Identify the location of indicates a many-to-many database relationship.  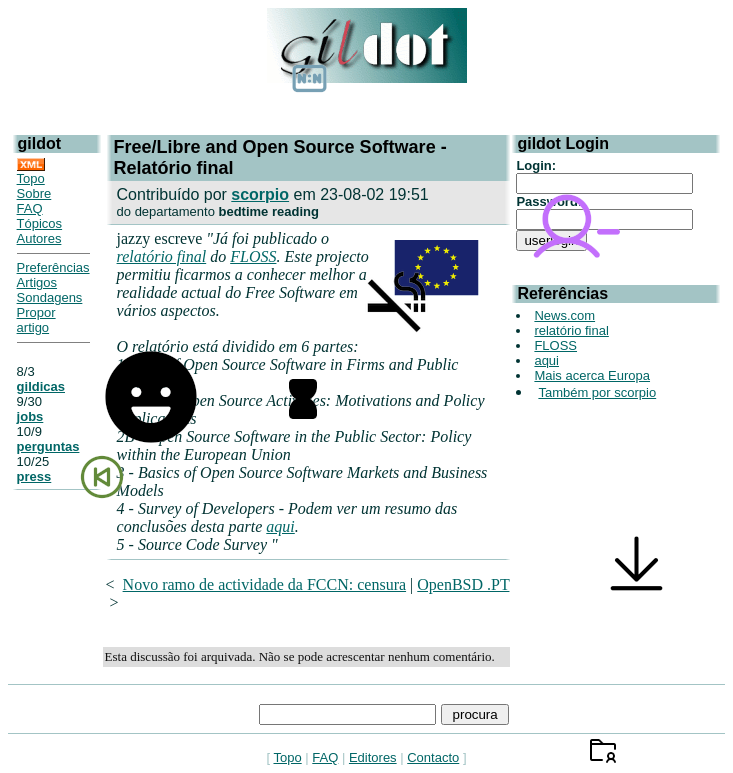
(309, 78).